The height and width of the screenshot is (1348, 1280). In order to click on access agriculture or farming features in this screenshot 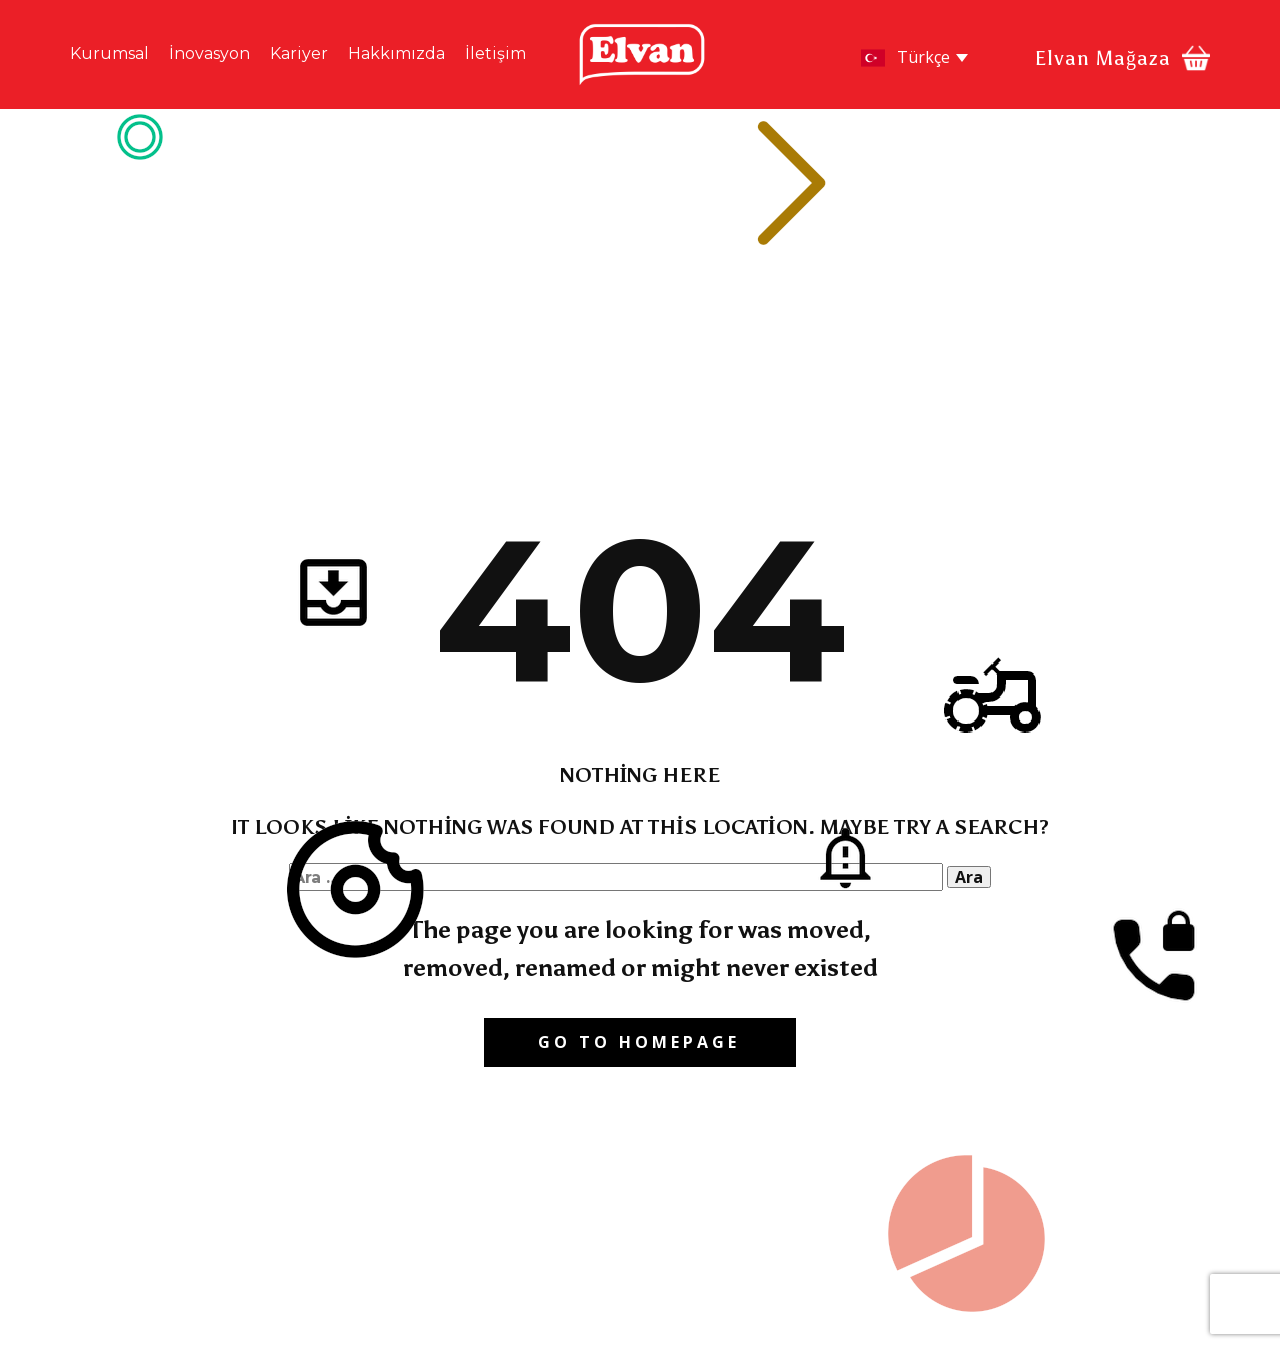, I will do `click(992, 697)`.